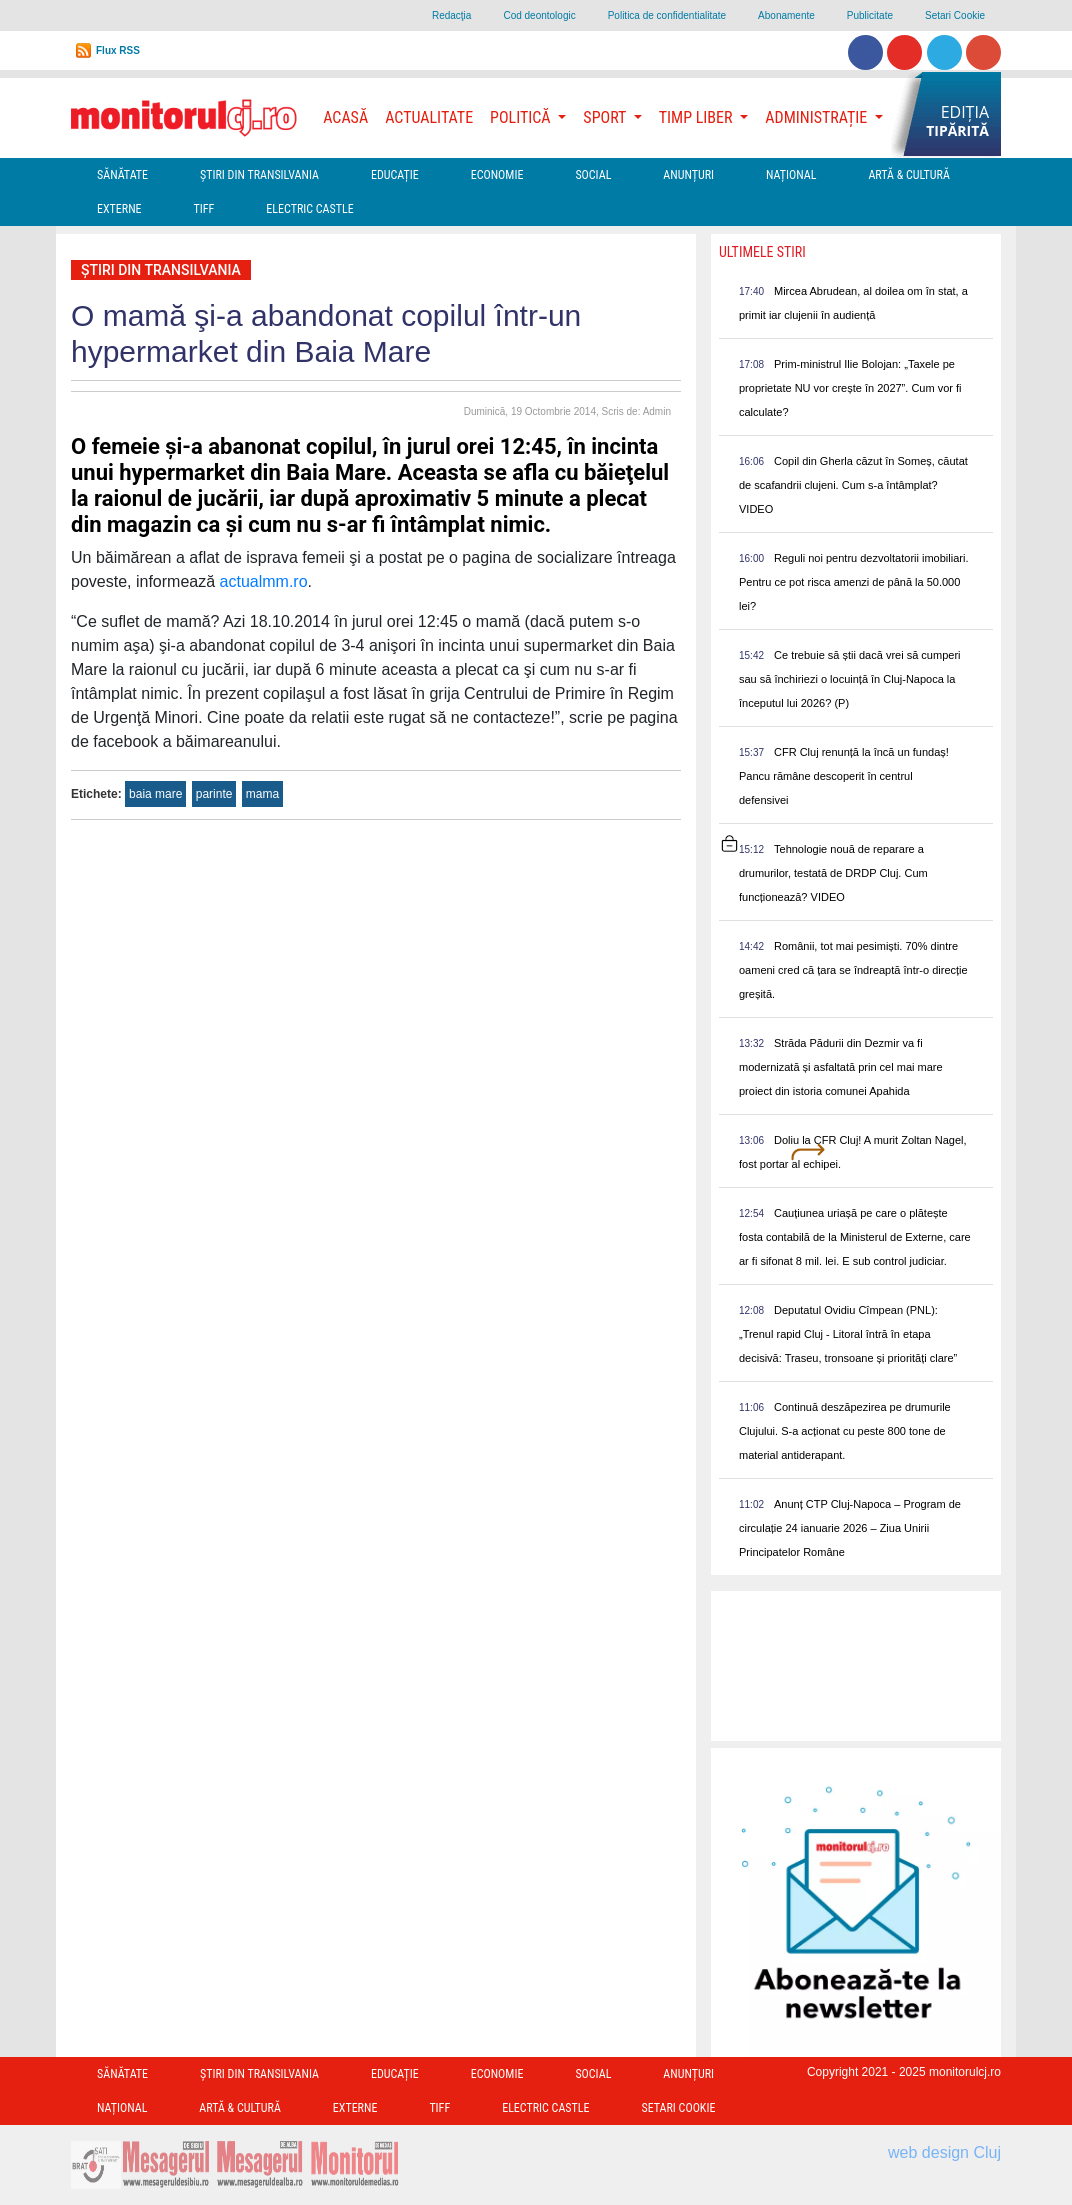 The image size is (1072, 2205). I want to click on forward or share this item, so click(808, 1152).